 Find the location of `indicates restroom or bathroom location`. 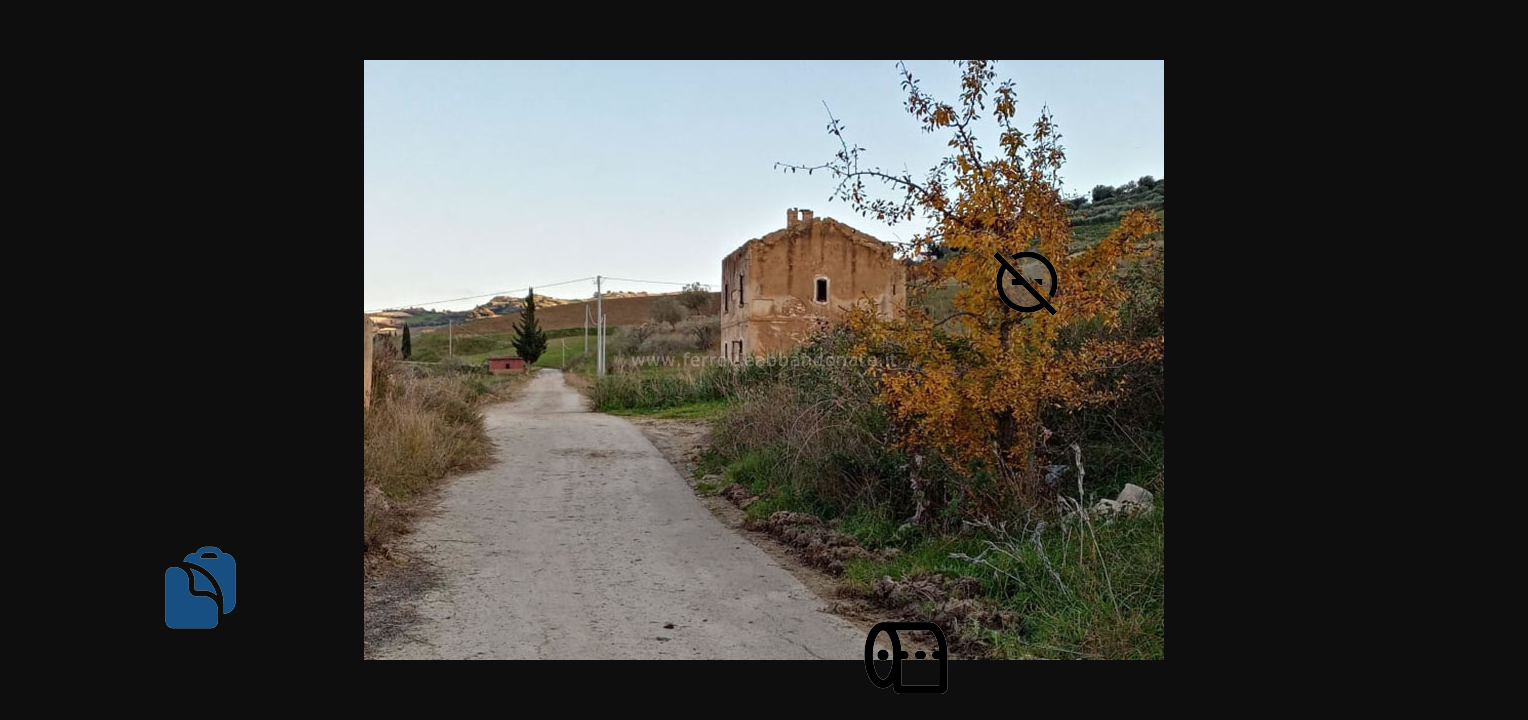

indicates restroom or bathroom location is located at coordinates (906, 658).